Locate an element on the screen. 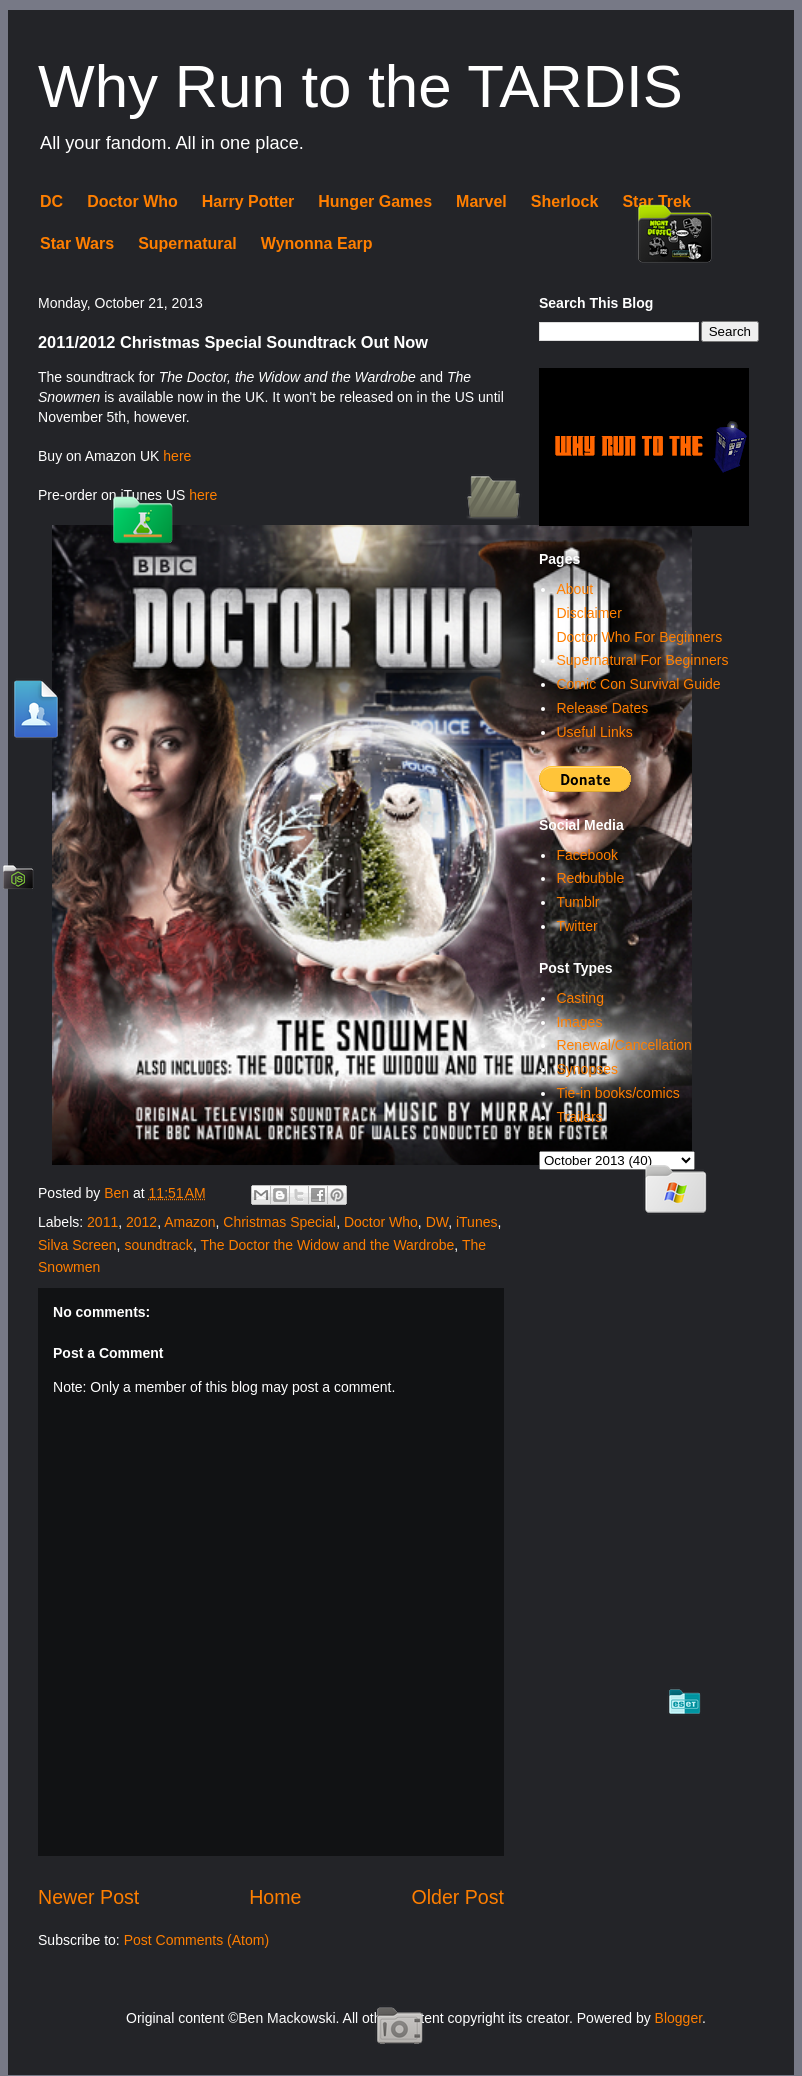  folder containing node.js project files is located at coordinates (18, 878).